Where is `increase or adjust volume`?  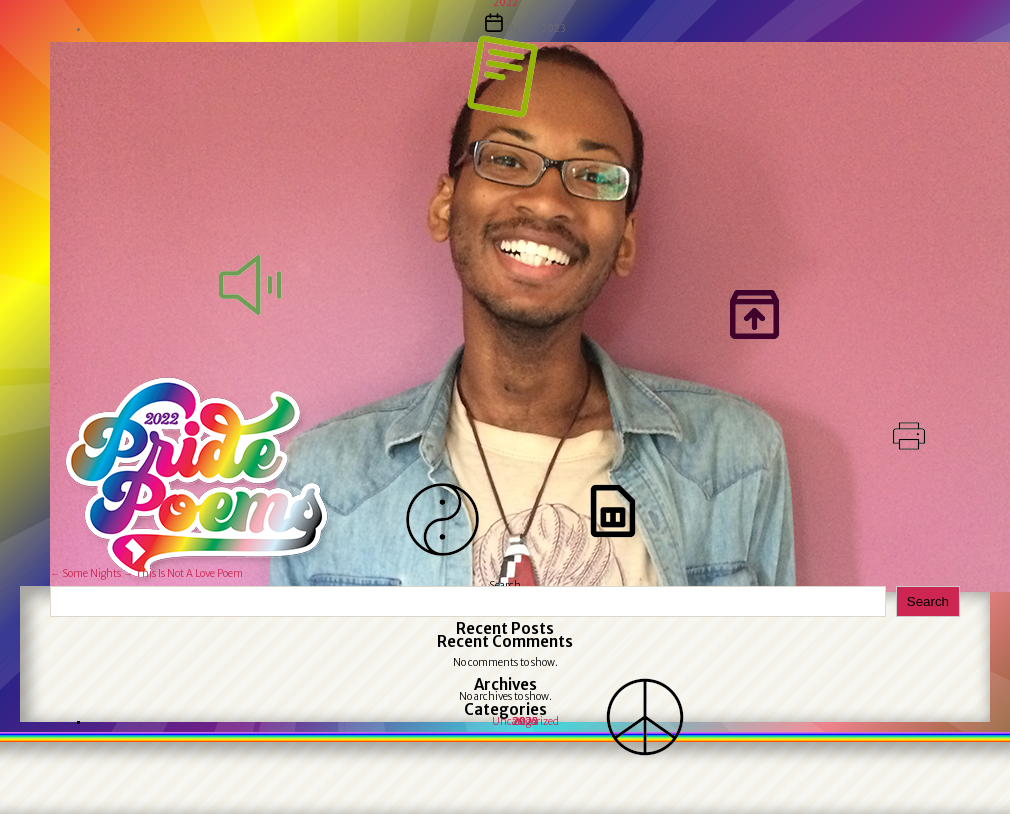 increase or adjust volume is located at coordinates (249, 285).